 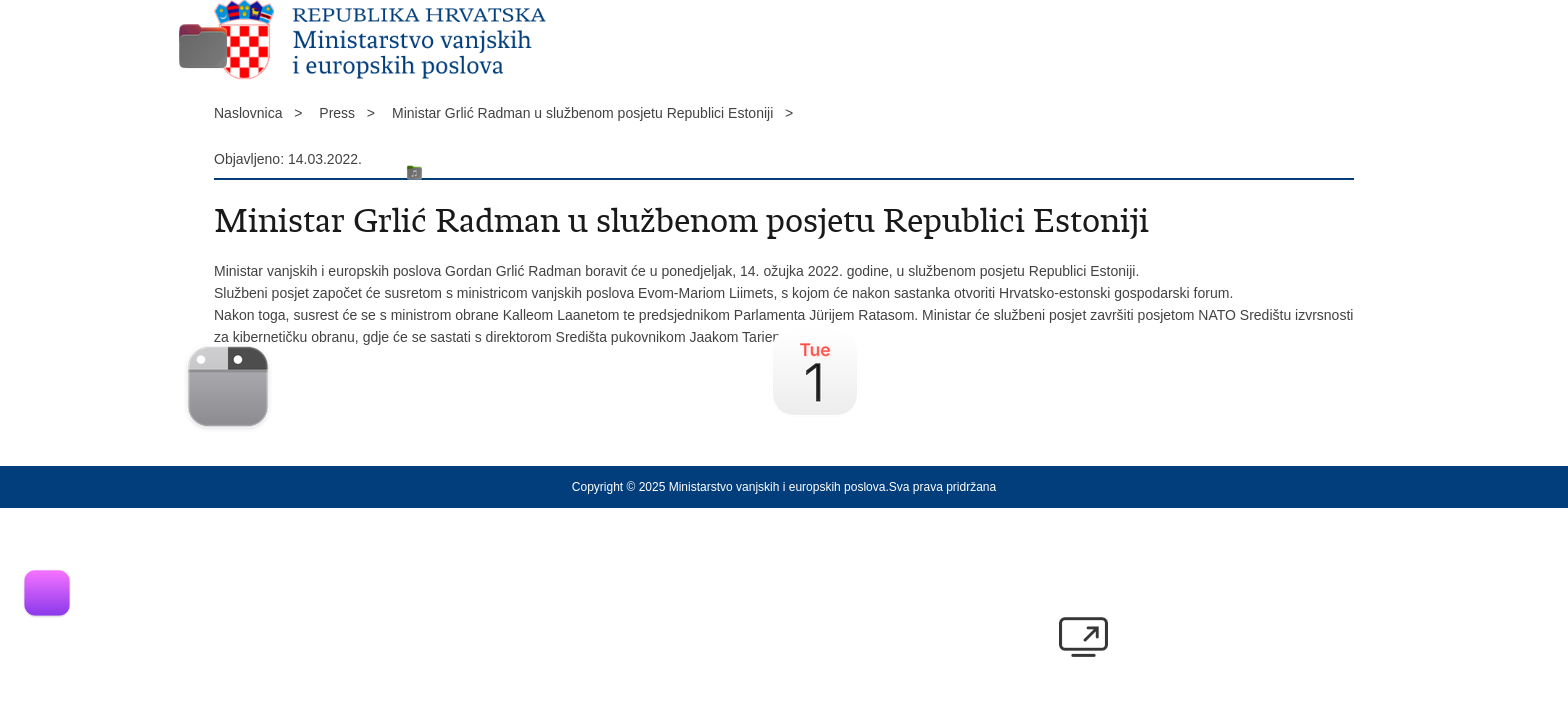 I want to click on access desktop sharing settings, so click(x=1083, y=635).